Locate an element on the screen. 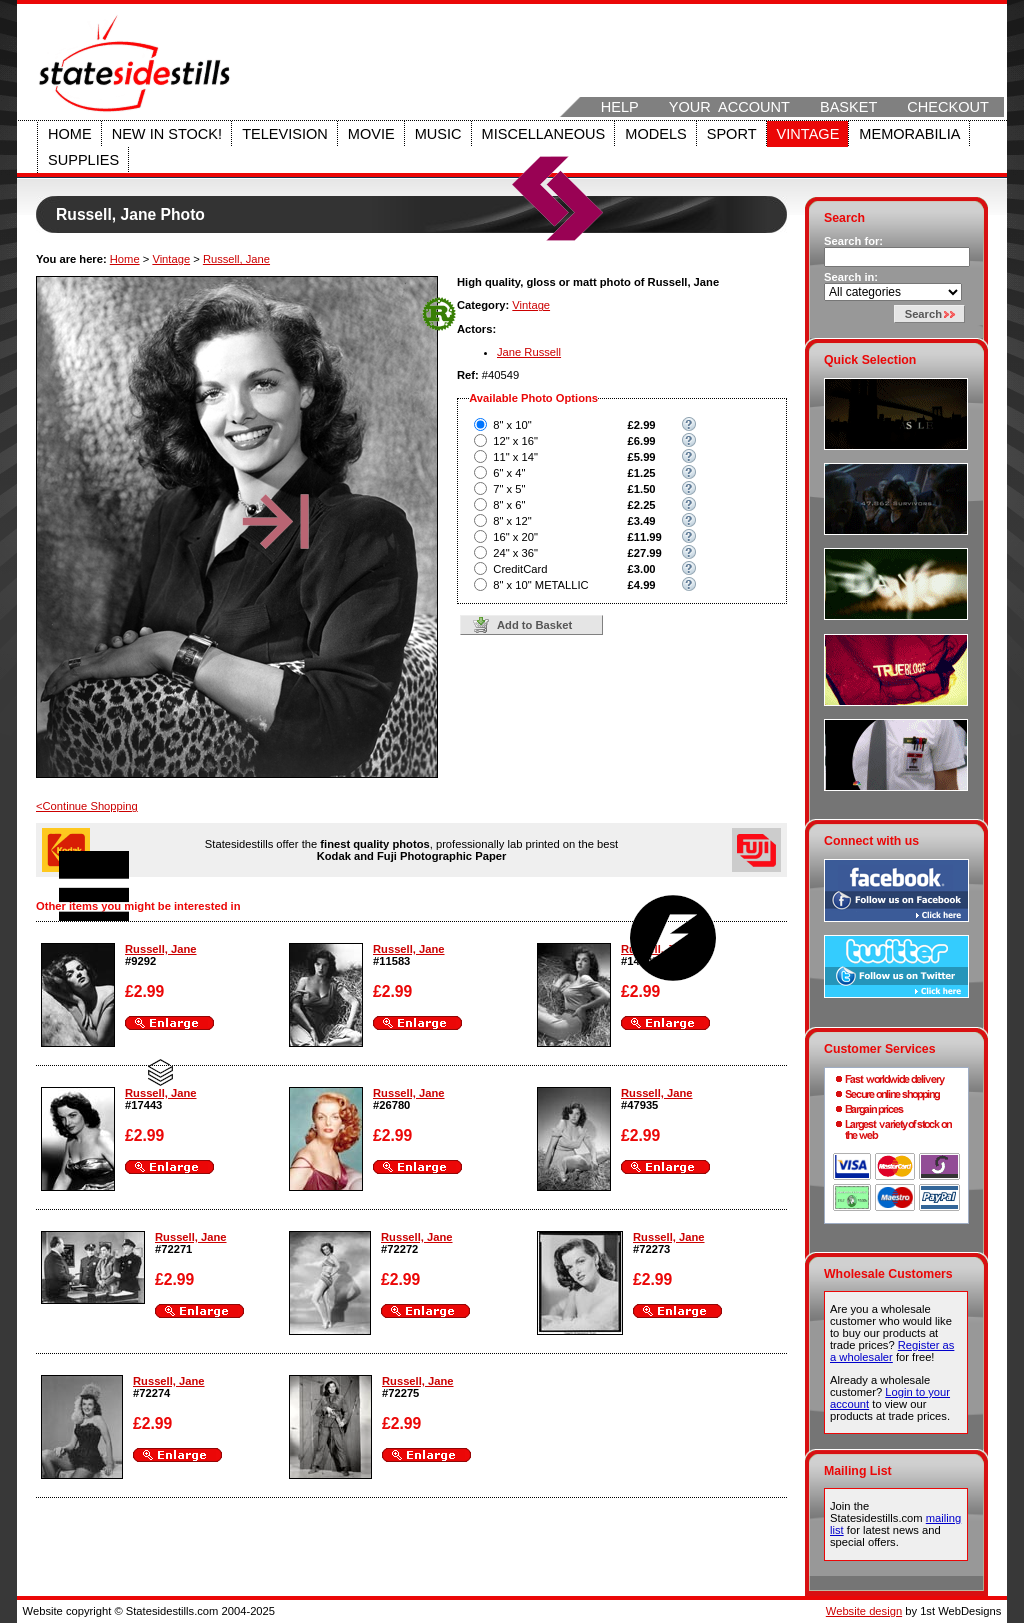 This screenshot has width=1024, height=1623. open Databricks platform is located at coordinates (160, 1072).